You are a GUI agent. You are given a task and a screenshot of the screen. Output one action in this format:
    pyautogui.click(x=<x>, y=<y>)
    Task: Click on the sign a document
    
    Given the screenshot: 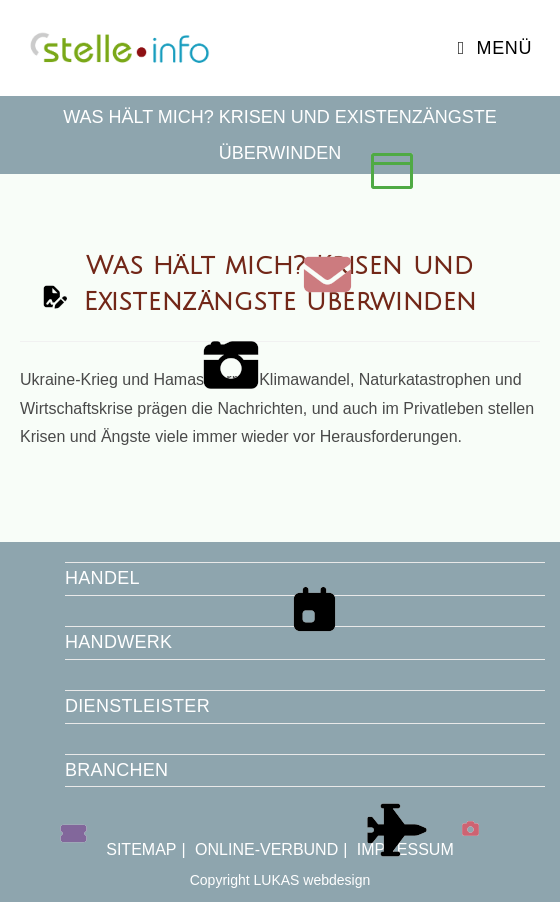 What is the action you would take?
    pyautogui.click(x=54, y=296)
    